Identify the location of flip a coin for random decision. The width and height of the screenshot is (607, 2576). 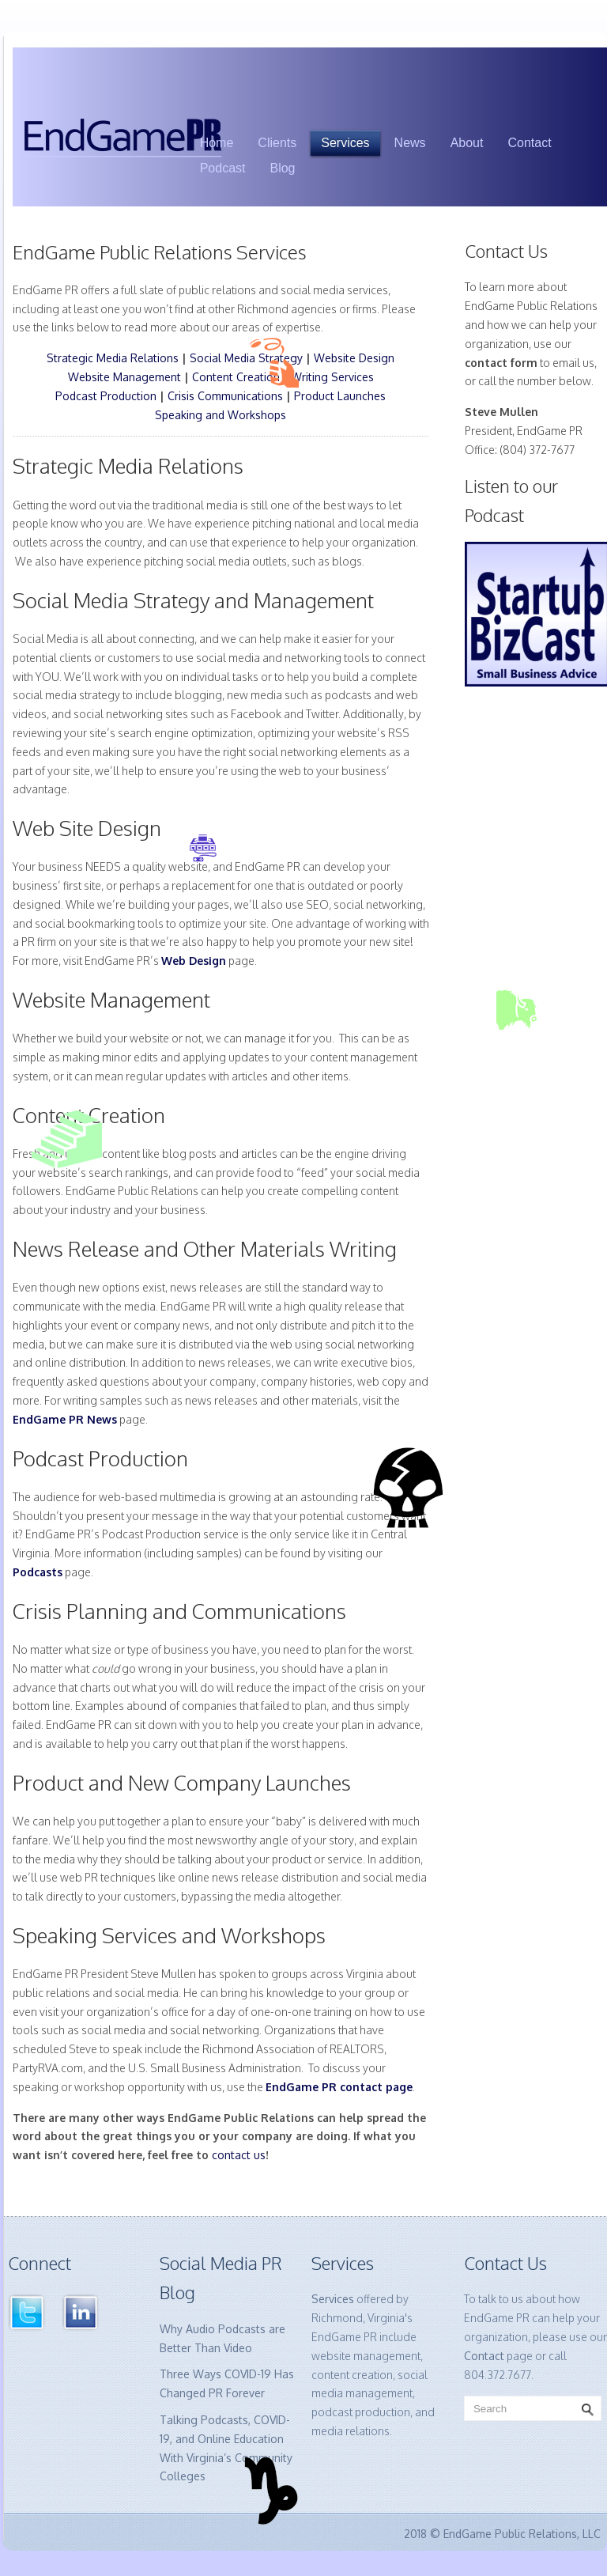
(273, 361).